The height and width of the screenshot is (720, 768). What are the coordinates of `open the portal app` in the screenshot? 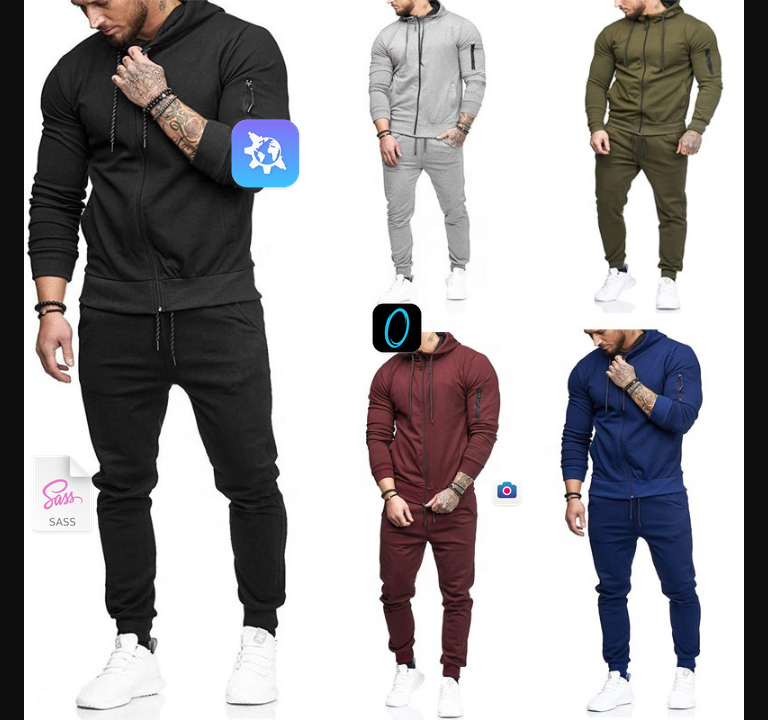 It's located at (397, 328).